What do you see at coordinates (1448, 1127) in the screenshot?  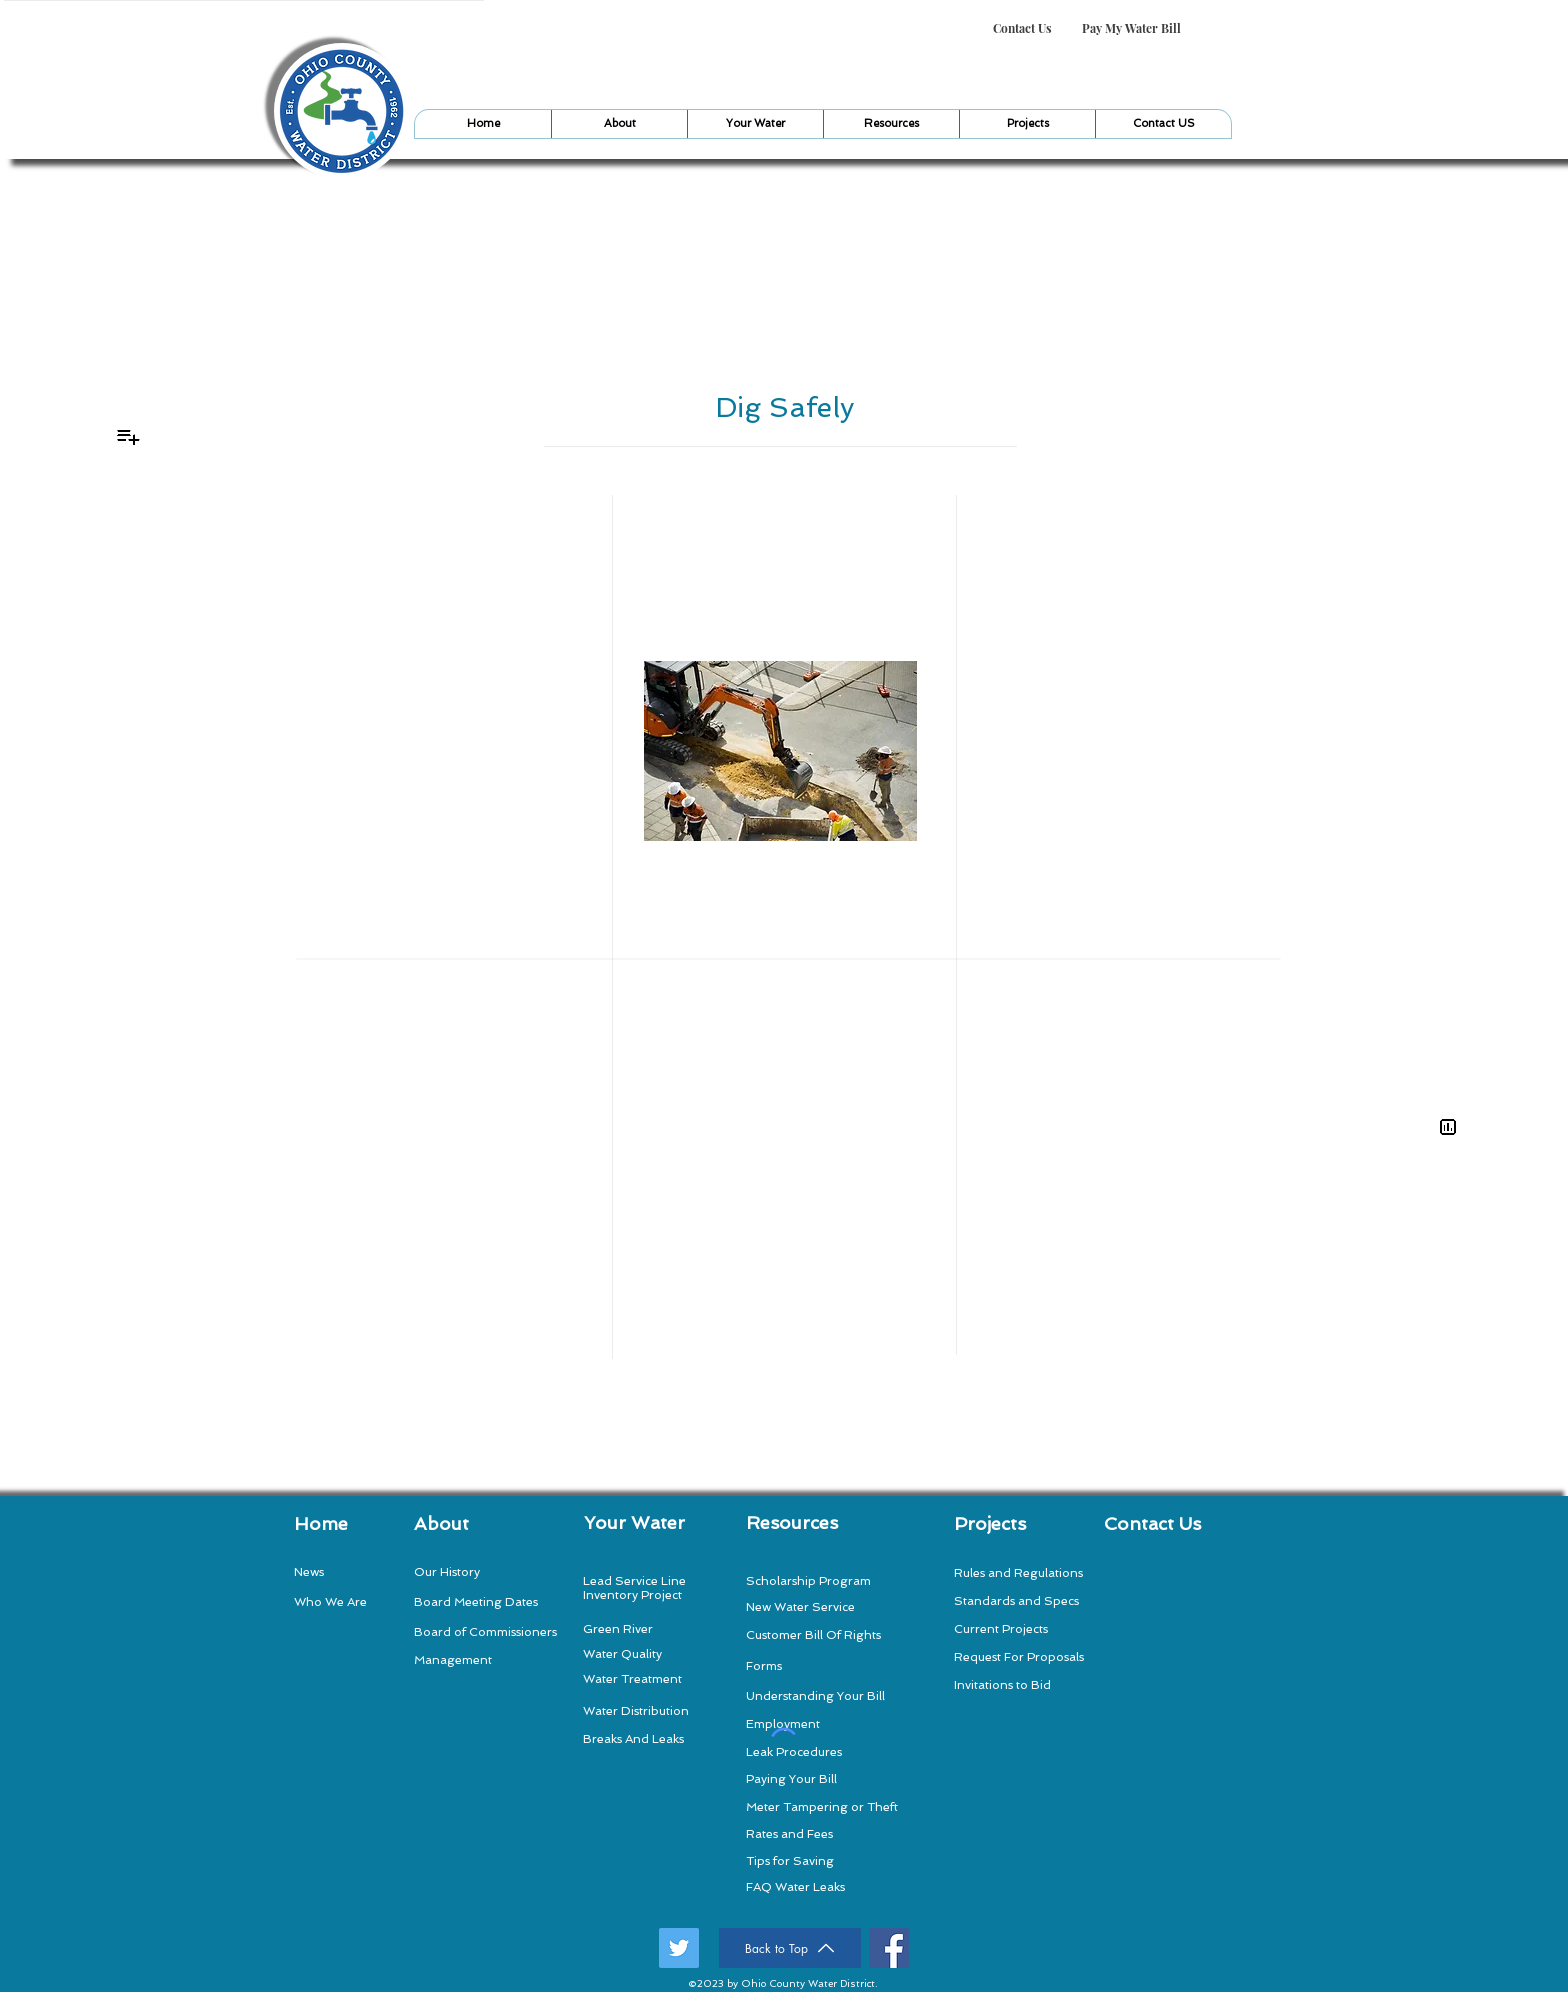 I see `view poll results` at bounding box center [1448, 1127].